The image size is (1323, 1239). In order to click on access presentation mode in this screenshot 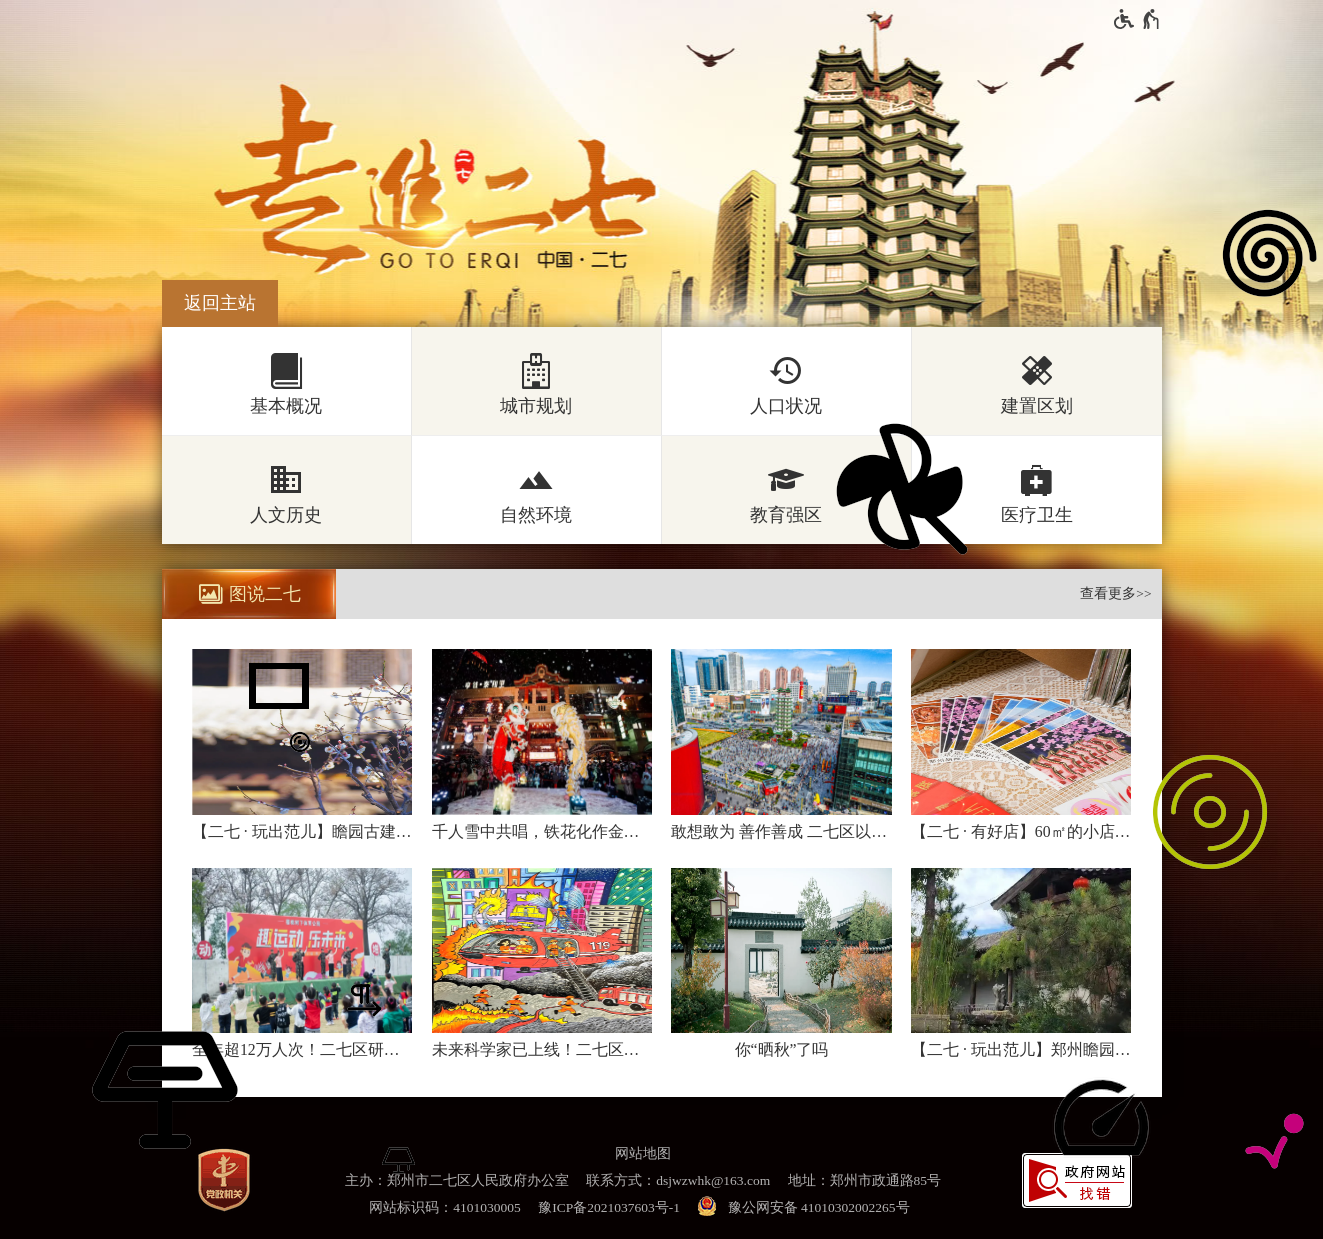, I will do `click(165, 1090)`.